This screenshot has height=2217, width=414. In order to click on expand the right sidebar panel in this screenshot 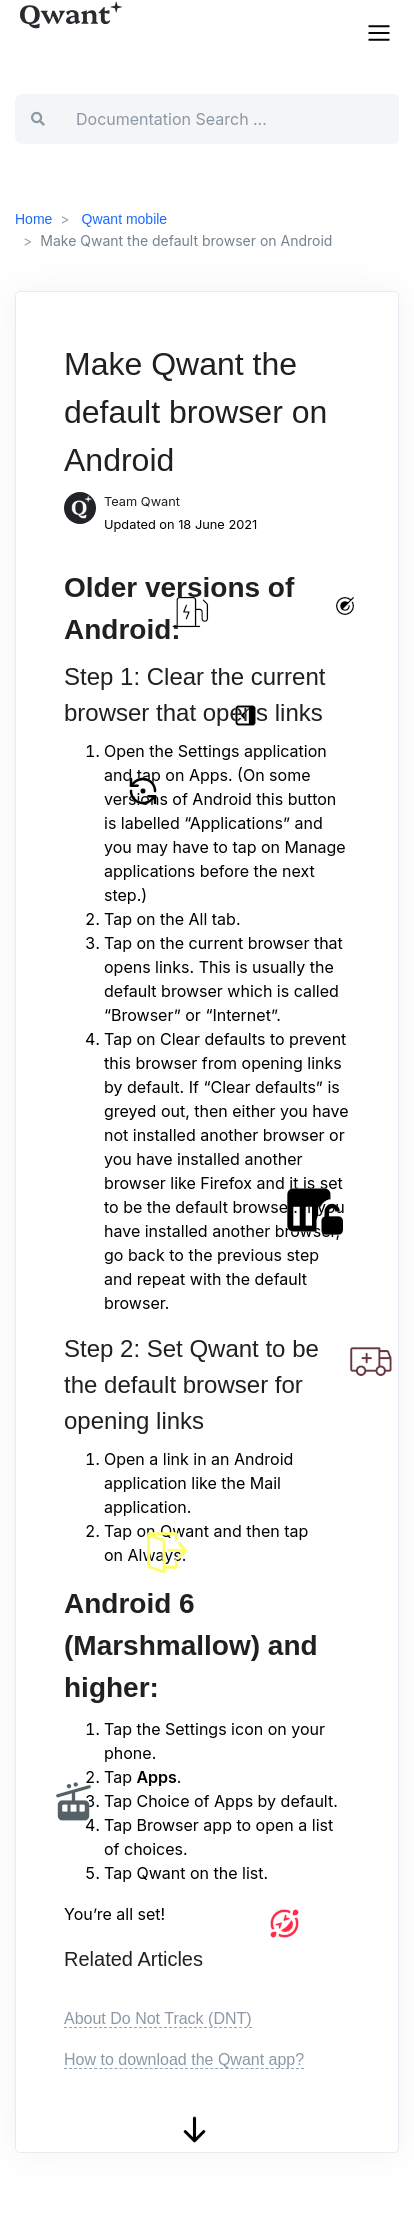, I will do `click(245, 715)`.